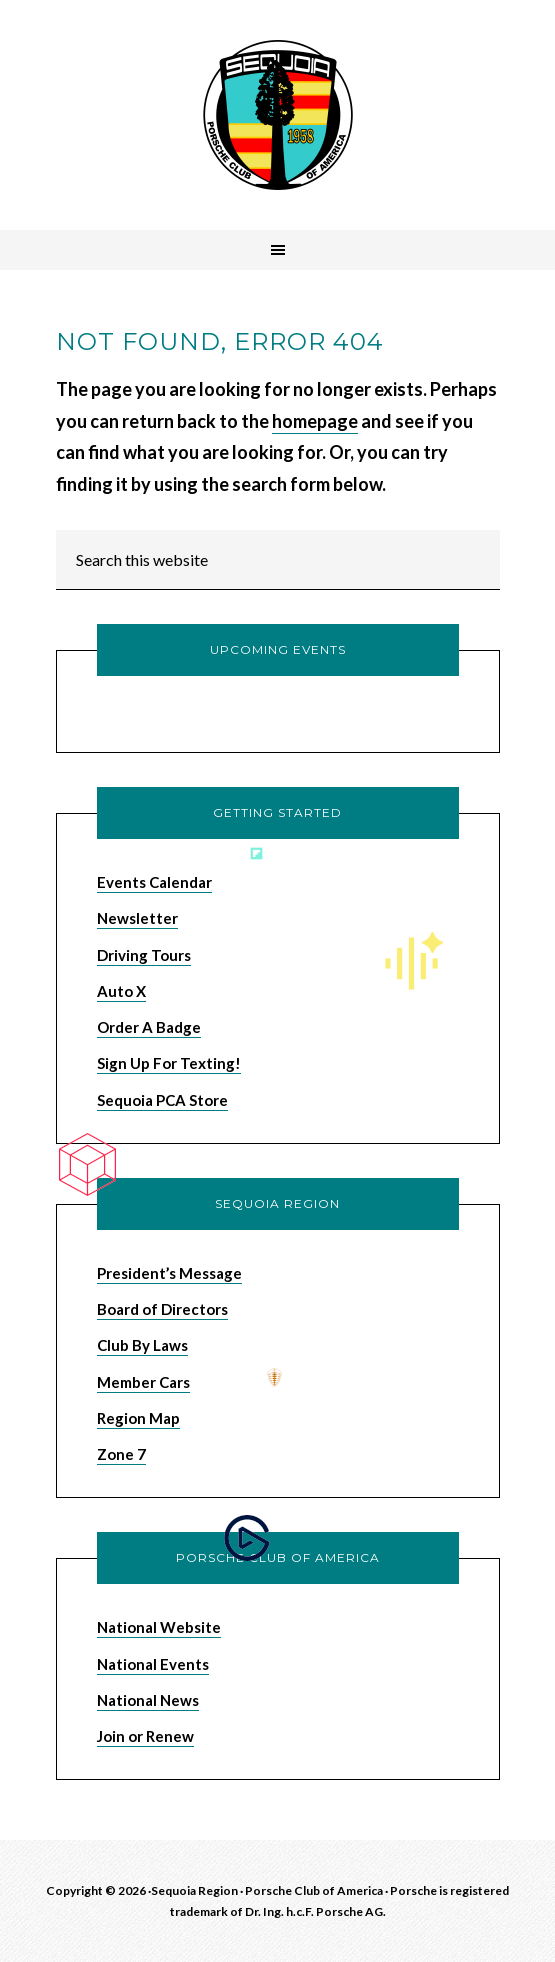 This screenshot has width=555, height=1962. I want to click on open Flipboard app, so click(256, 853).